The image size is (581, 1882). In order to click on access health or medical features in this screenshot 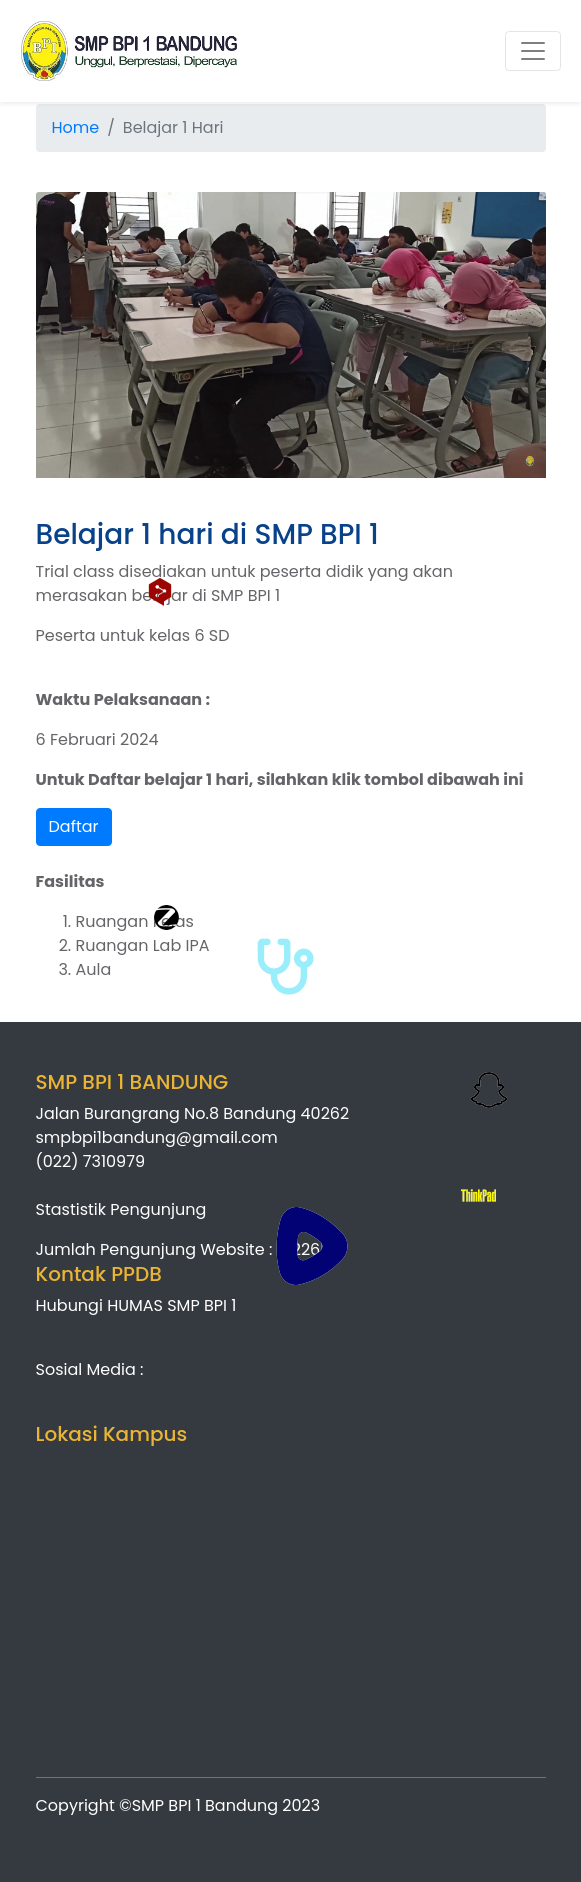, I will do `click(284, 965)`.